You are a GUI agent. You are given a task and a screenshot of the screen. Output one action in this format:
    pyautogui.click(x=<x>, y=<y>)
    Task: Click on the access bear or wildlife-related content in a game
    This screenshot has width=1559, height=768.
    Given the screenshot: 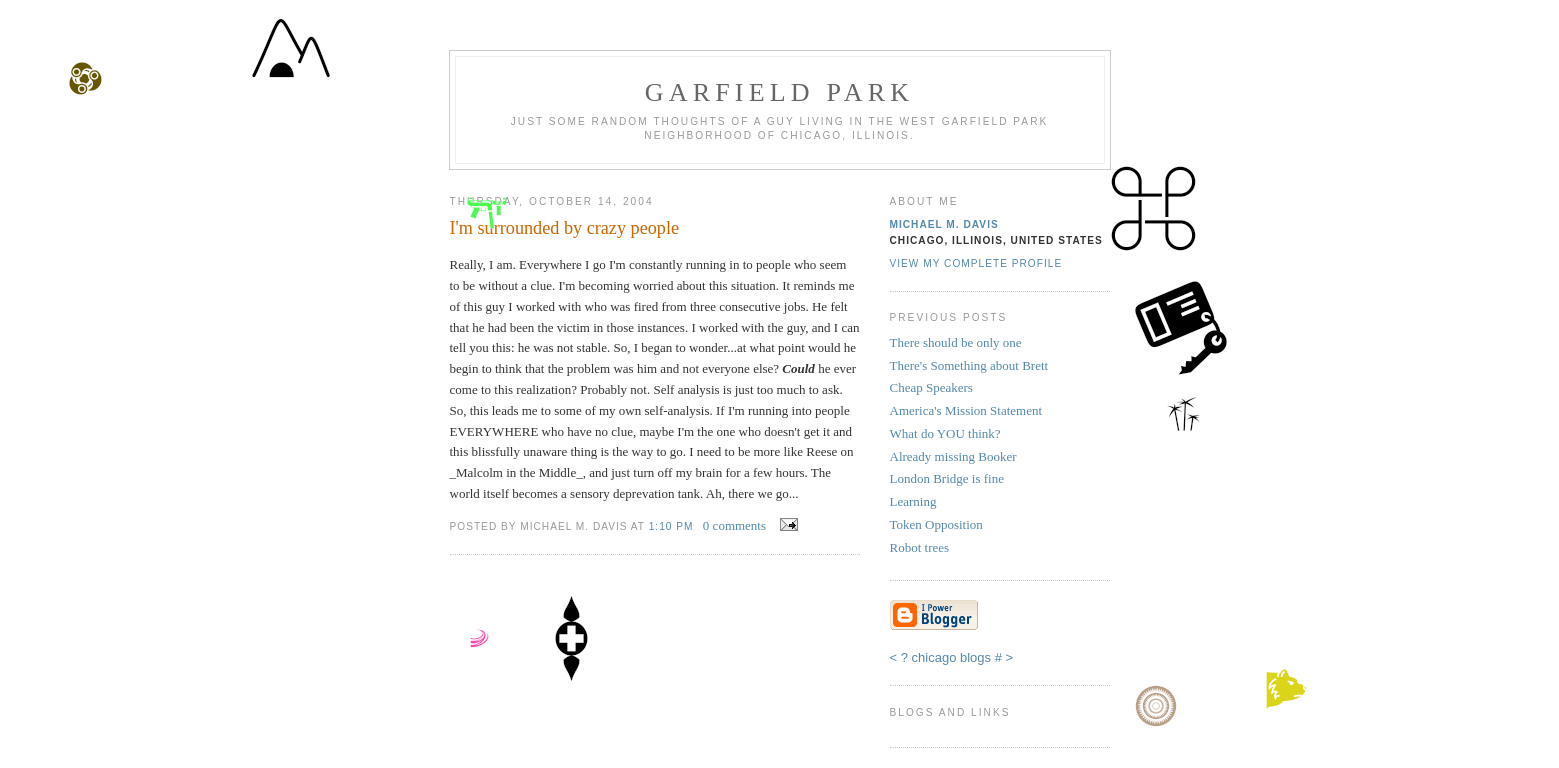 What is the action you would take?
    pyautogui.click(x=1288, y=689)
    